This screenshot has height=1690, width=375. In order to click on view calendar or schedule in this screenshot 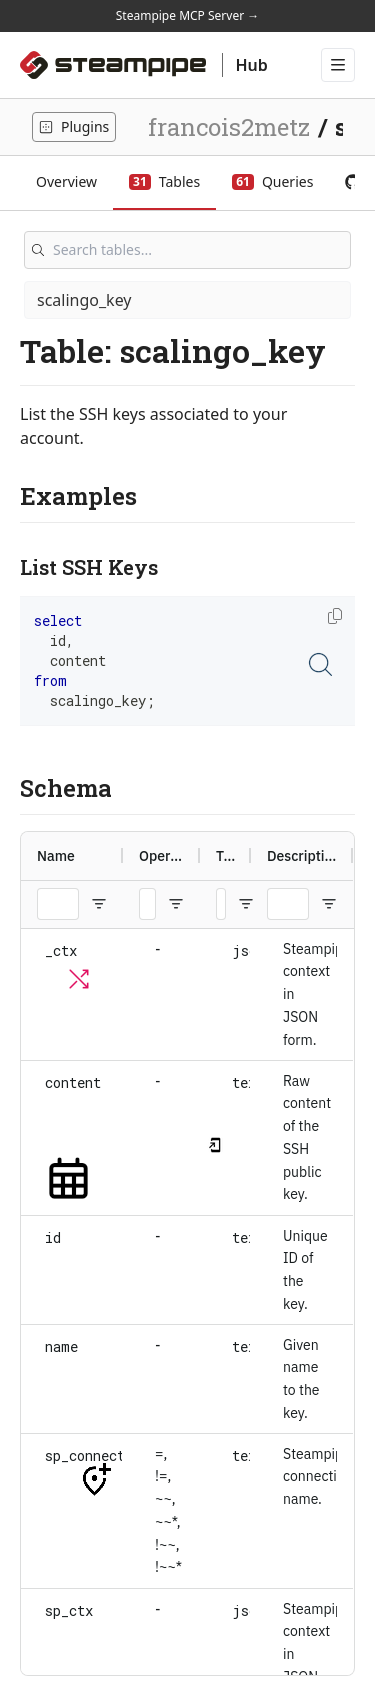, I will do `click(68, 1179)`.